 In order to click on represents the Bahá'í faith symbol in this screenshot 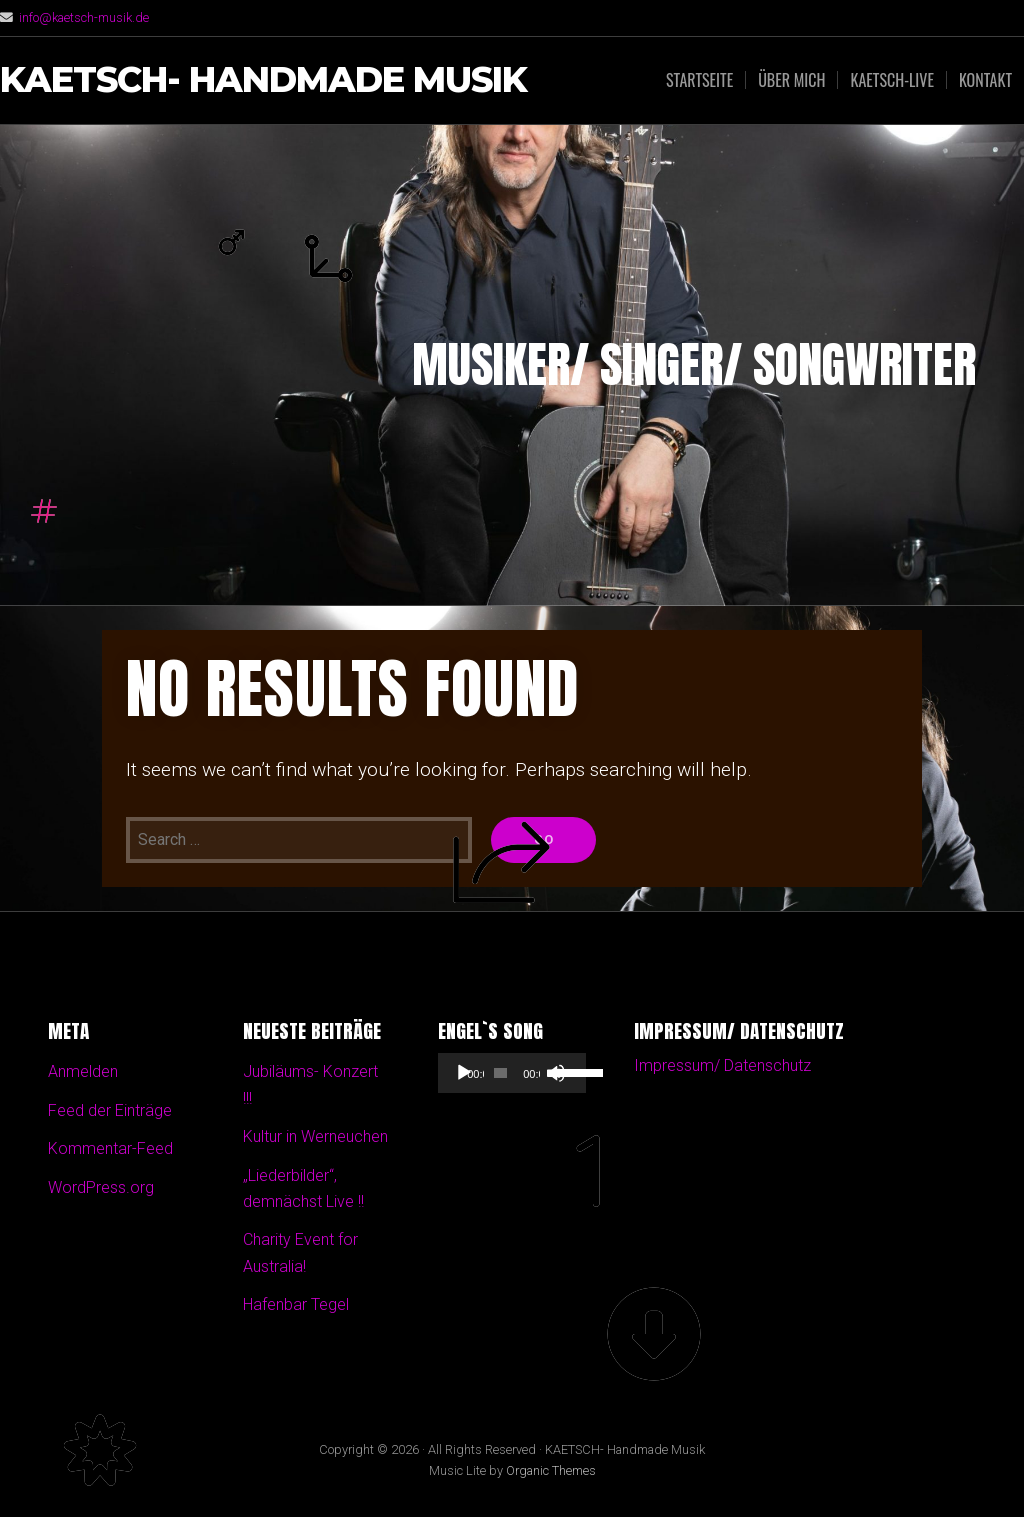, I will do `click(100, 1450)`.